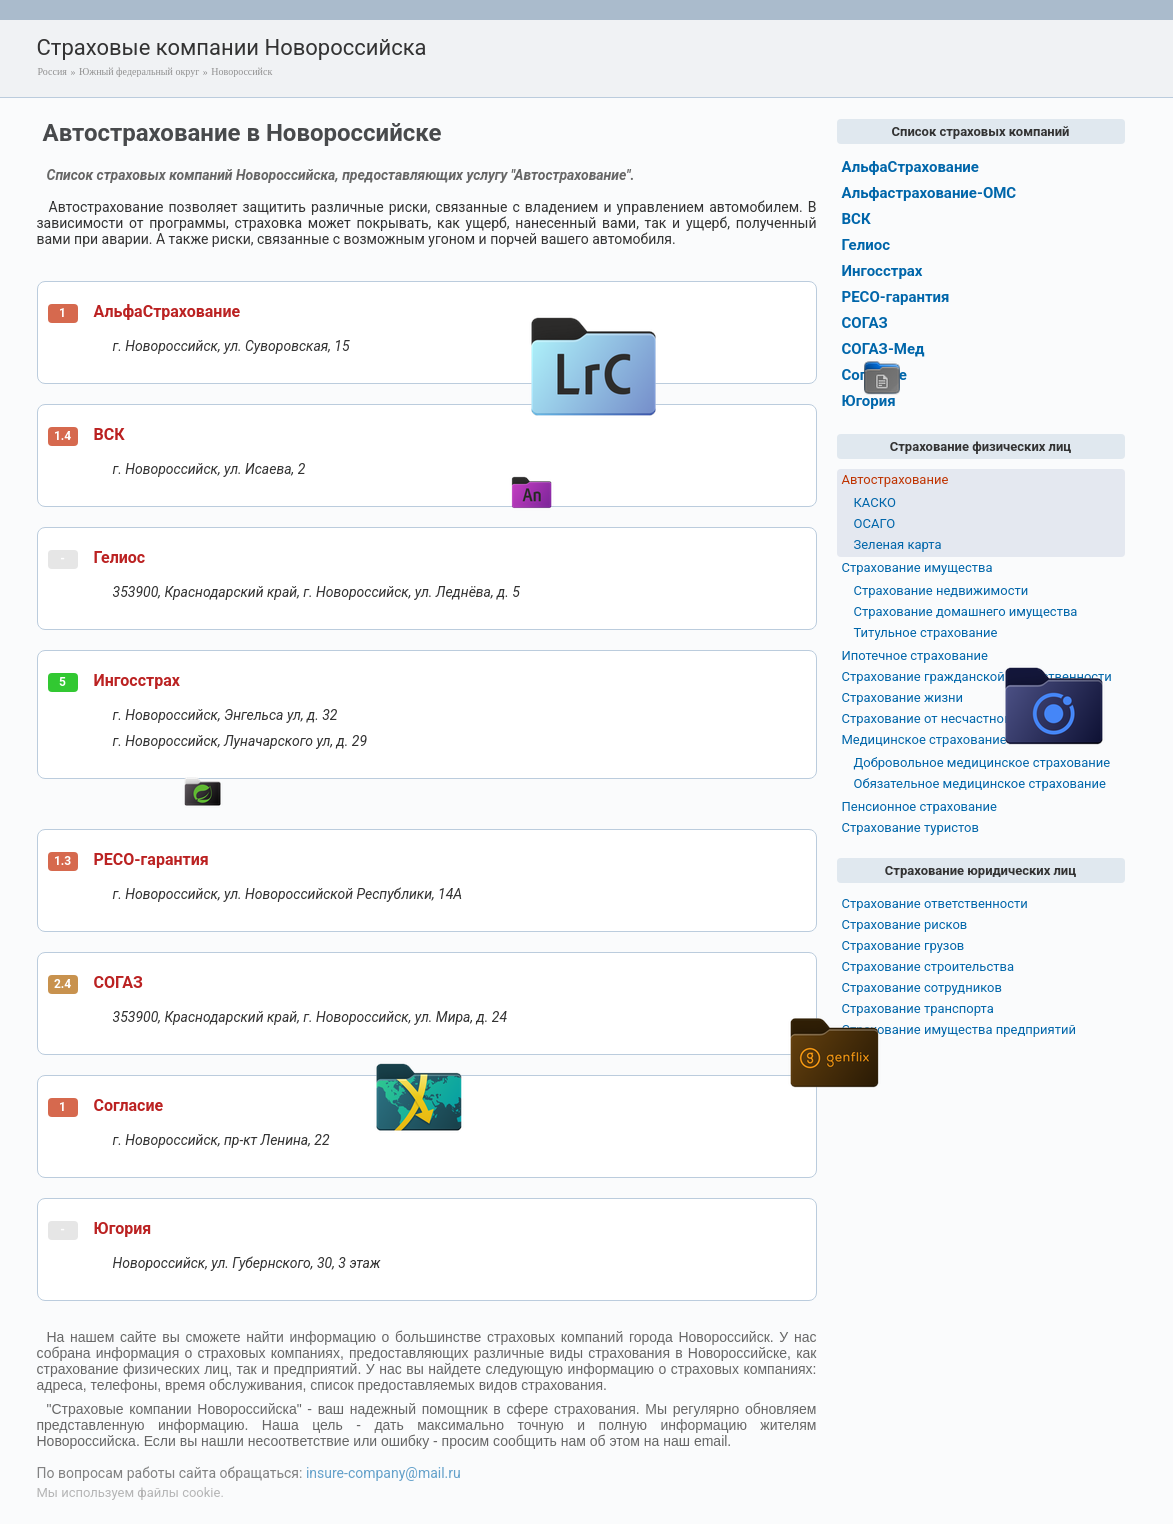 Image resolution: width=1173 pixels, height=1524 pixels. What do you see at coordinates (1053, 708) in the screenshot?
I see `open ionic framework project folder` at bounding box center [1053, 708].